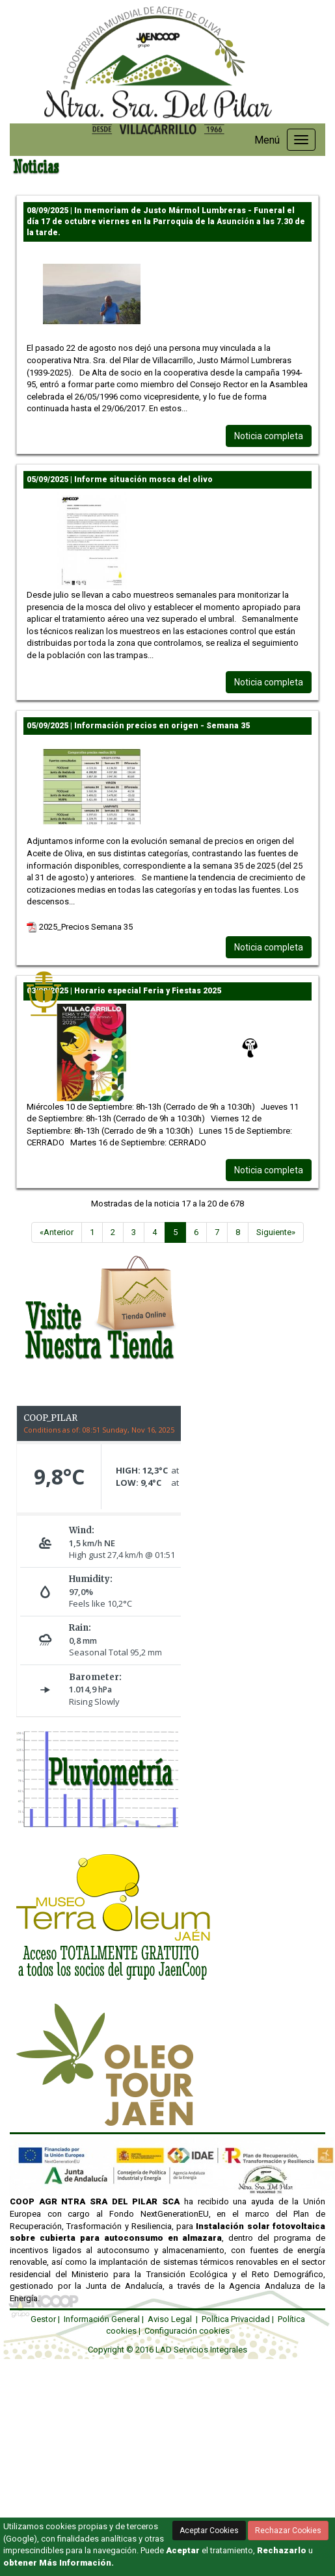  Describe the element at coordinates (250, 1048) in the screenshot. I see `deadly or poisonous mushroom indicator` at that location.